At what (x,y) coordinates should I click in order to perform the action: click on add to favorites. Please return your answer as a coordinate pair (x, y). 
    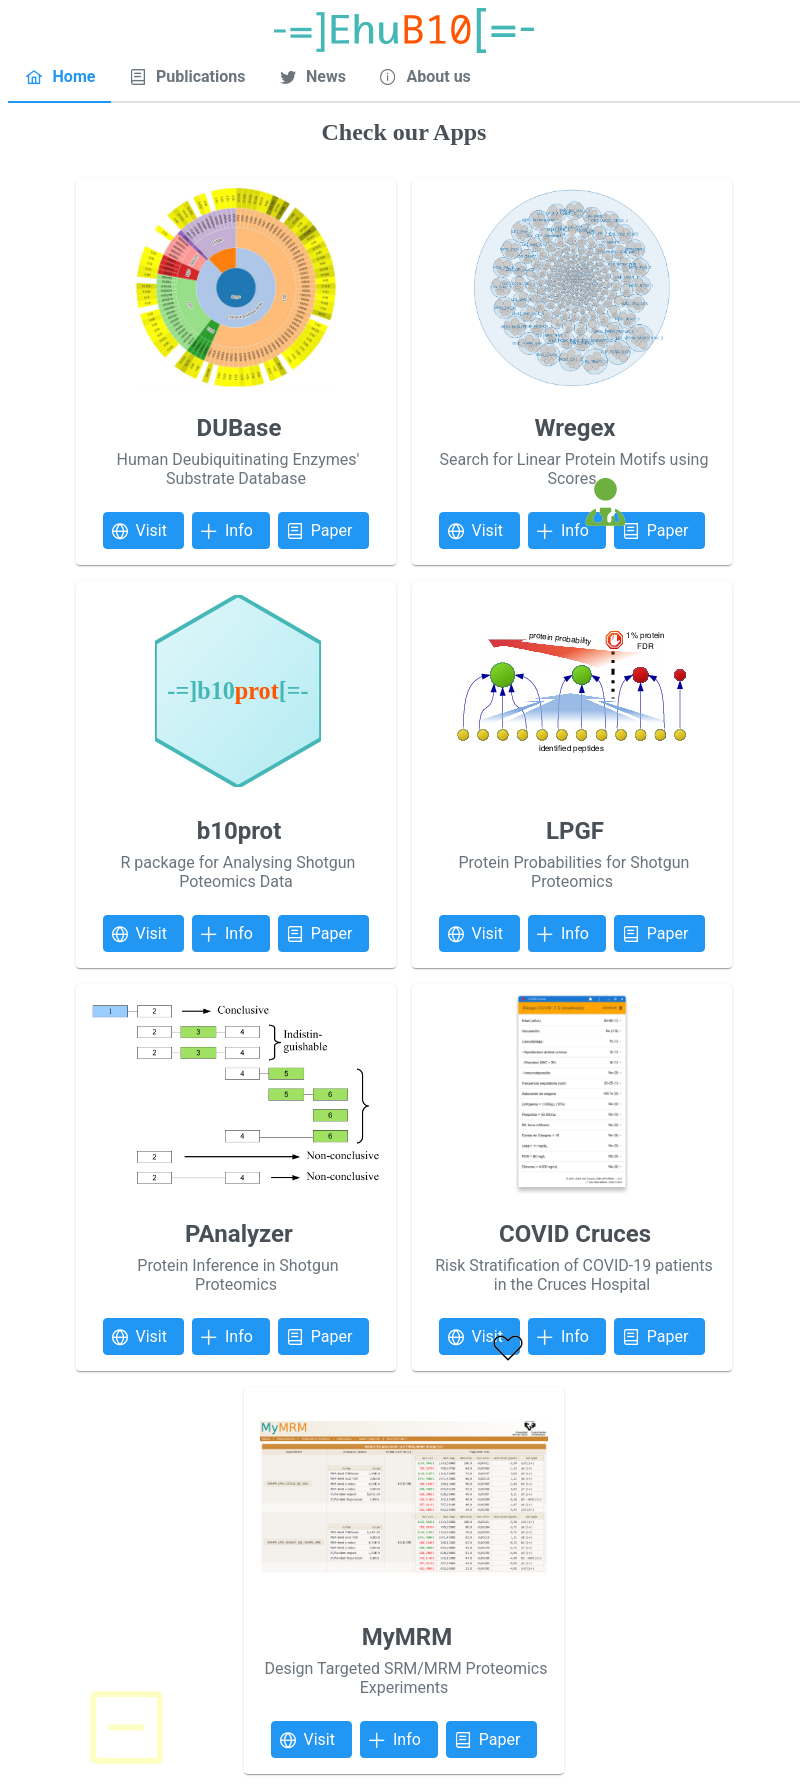
    Looking at the image, I should click on (508, 1347).